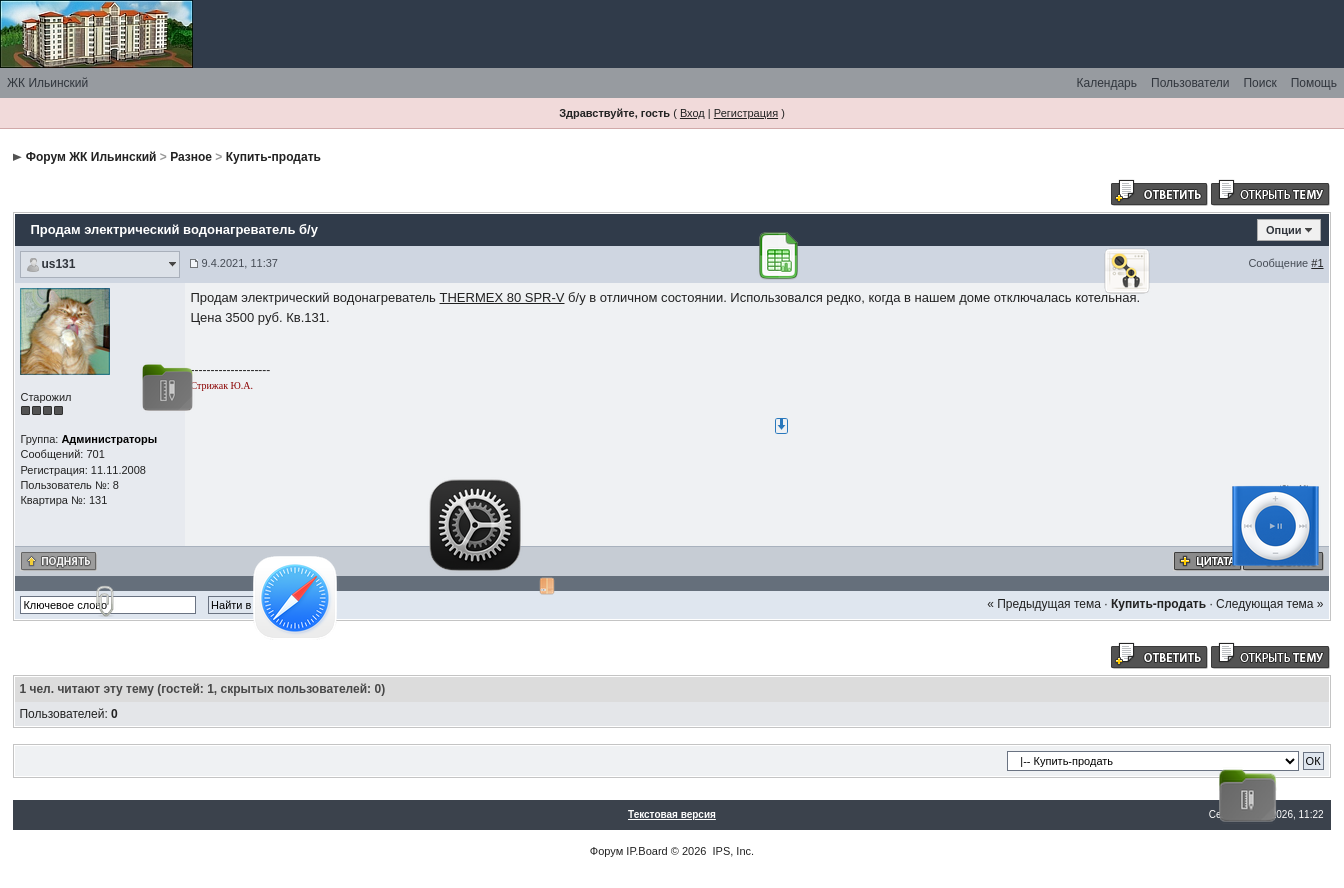 Image resolution: width=1344 pixels, height=888 pixels. Describe the element at coordinates (778, 255) in the screenshot. I see `open a spreadsheet file` at that location.